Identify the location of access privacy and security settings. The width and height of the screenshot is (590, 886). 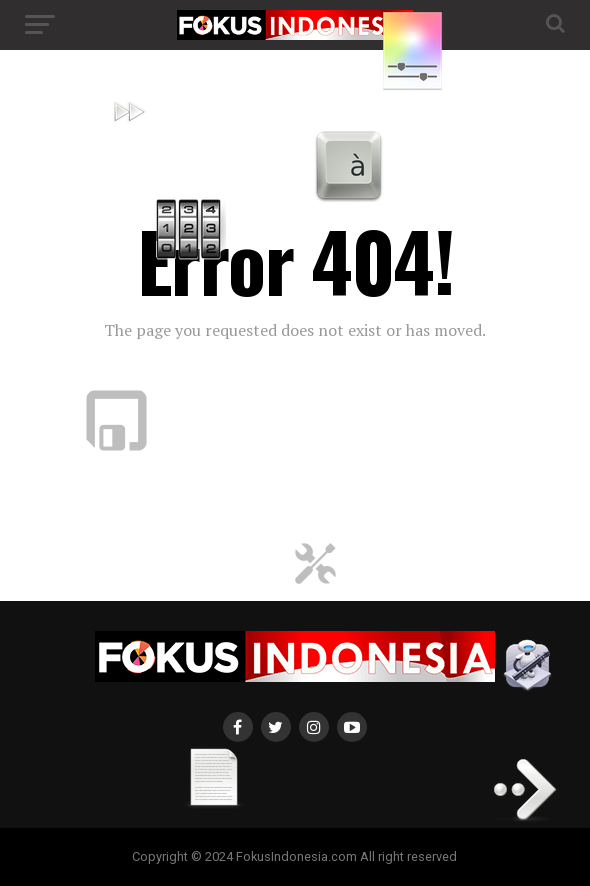
(188, 229).